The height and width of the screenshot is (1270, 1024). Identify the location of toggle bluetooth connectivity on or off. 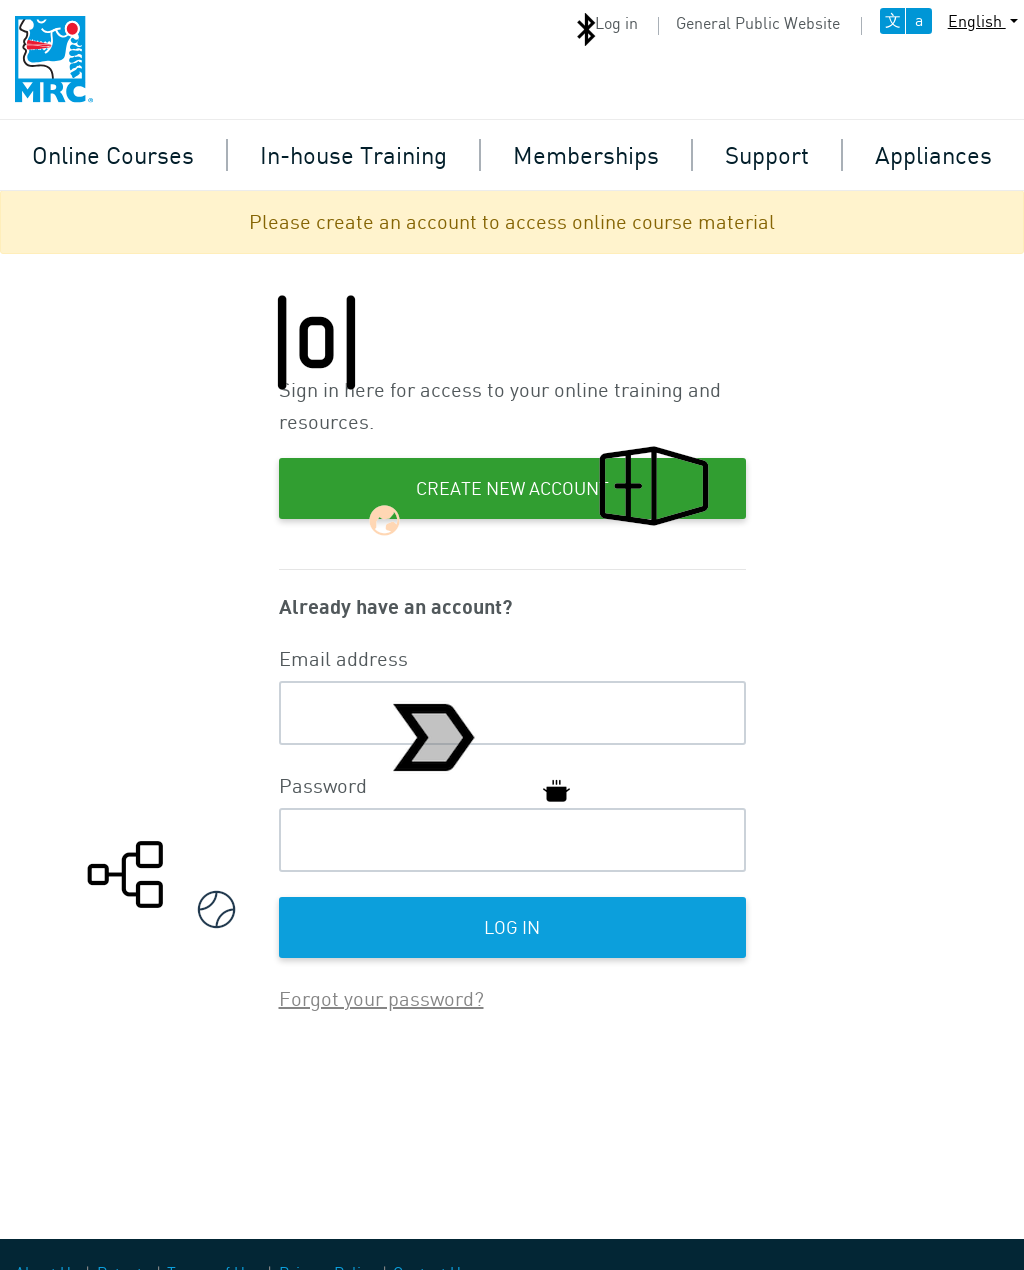
(586, 29).